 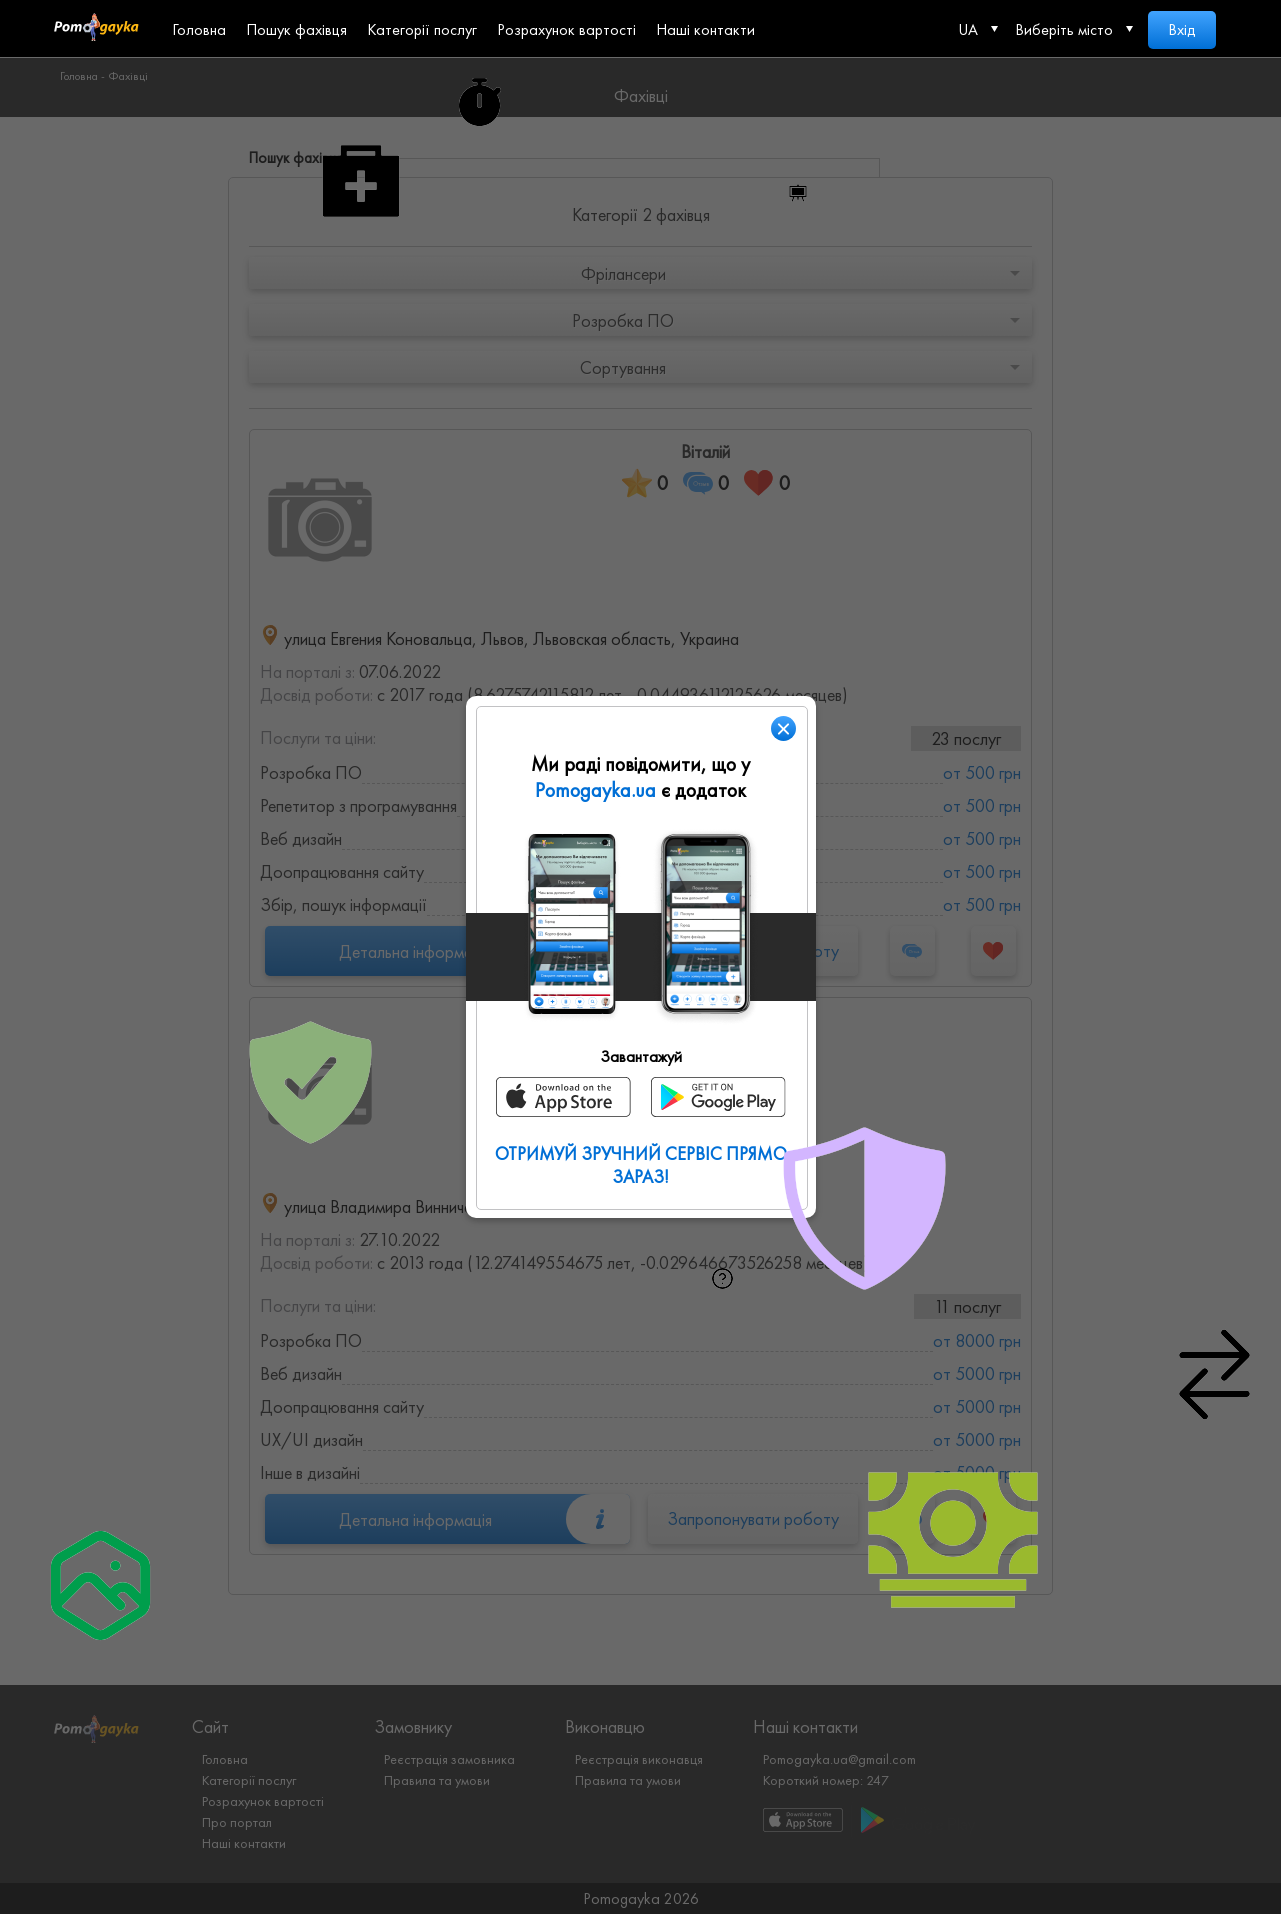 I want to click on indicates partial security or protection status, so click(x=864, y=1208).